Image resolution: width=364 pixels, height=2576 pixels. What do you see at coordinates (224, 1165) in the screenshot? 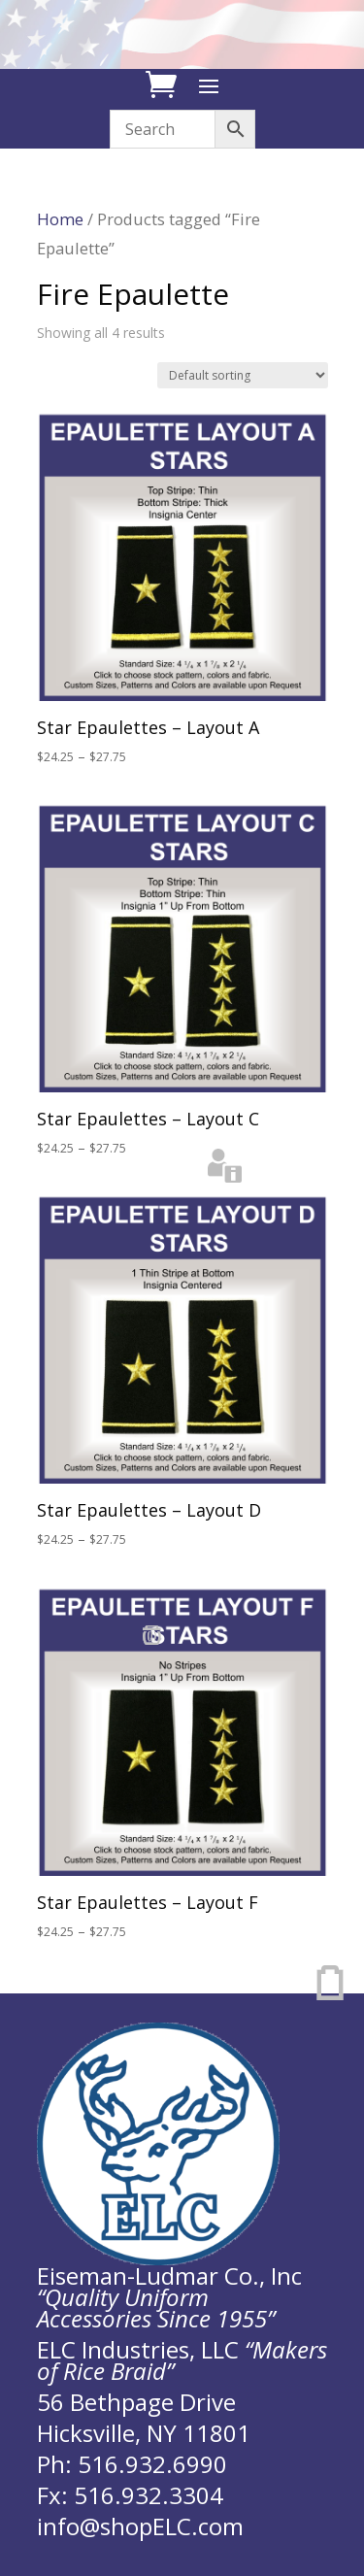
I see `view user profile information` at bounding box center [224, 1165].